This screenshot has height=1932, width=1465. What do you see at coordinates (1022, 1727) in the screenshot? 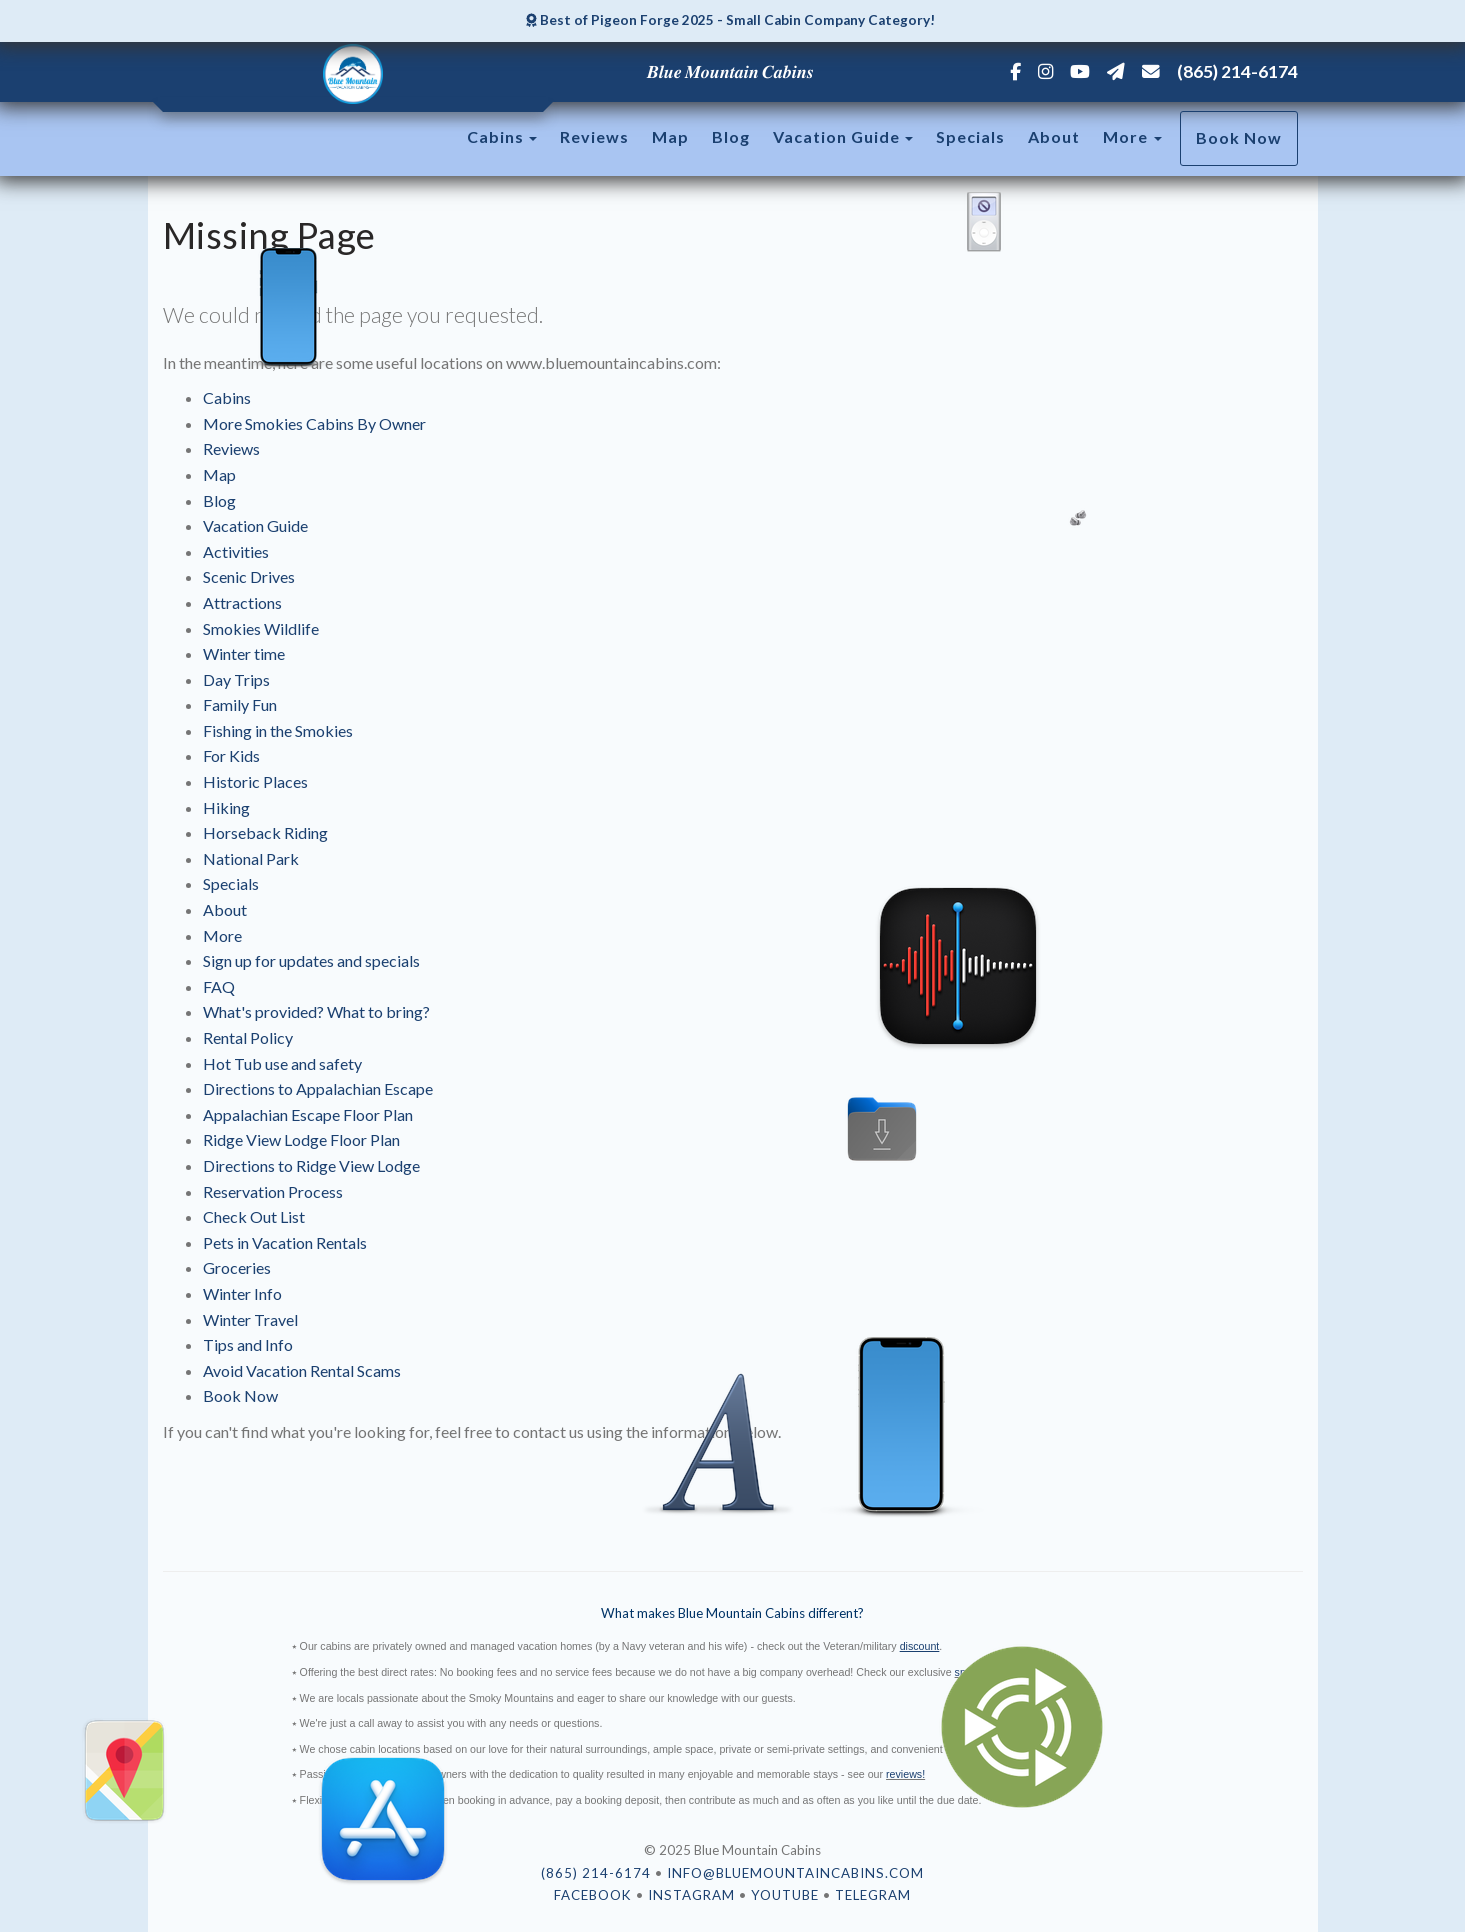
I see `open the ubuntu mate start menu or application launcher` at bounding box center [1022, 1727].